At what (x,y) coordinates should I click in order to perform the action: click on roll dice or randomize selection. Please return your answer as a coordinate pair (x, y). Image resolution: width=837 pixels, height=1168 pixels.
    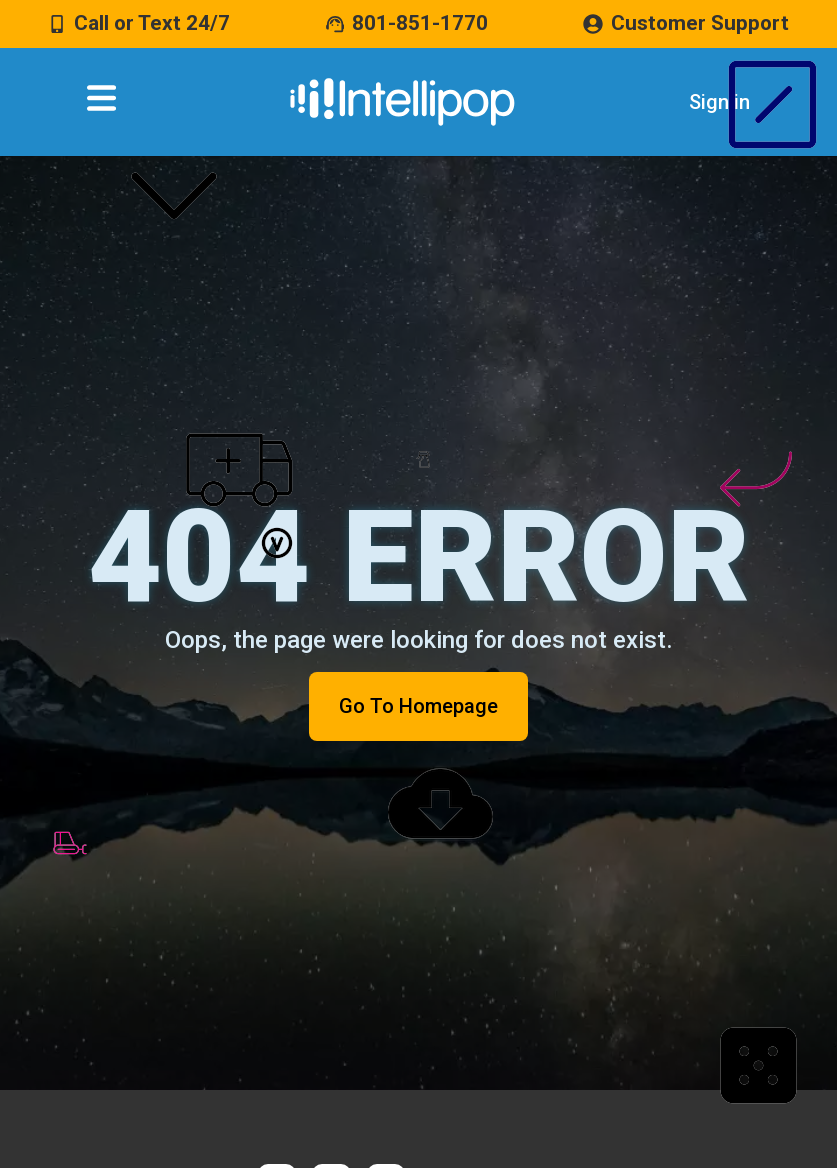
    Looking at the image, I should click on (758, 1065).